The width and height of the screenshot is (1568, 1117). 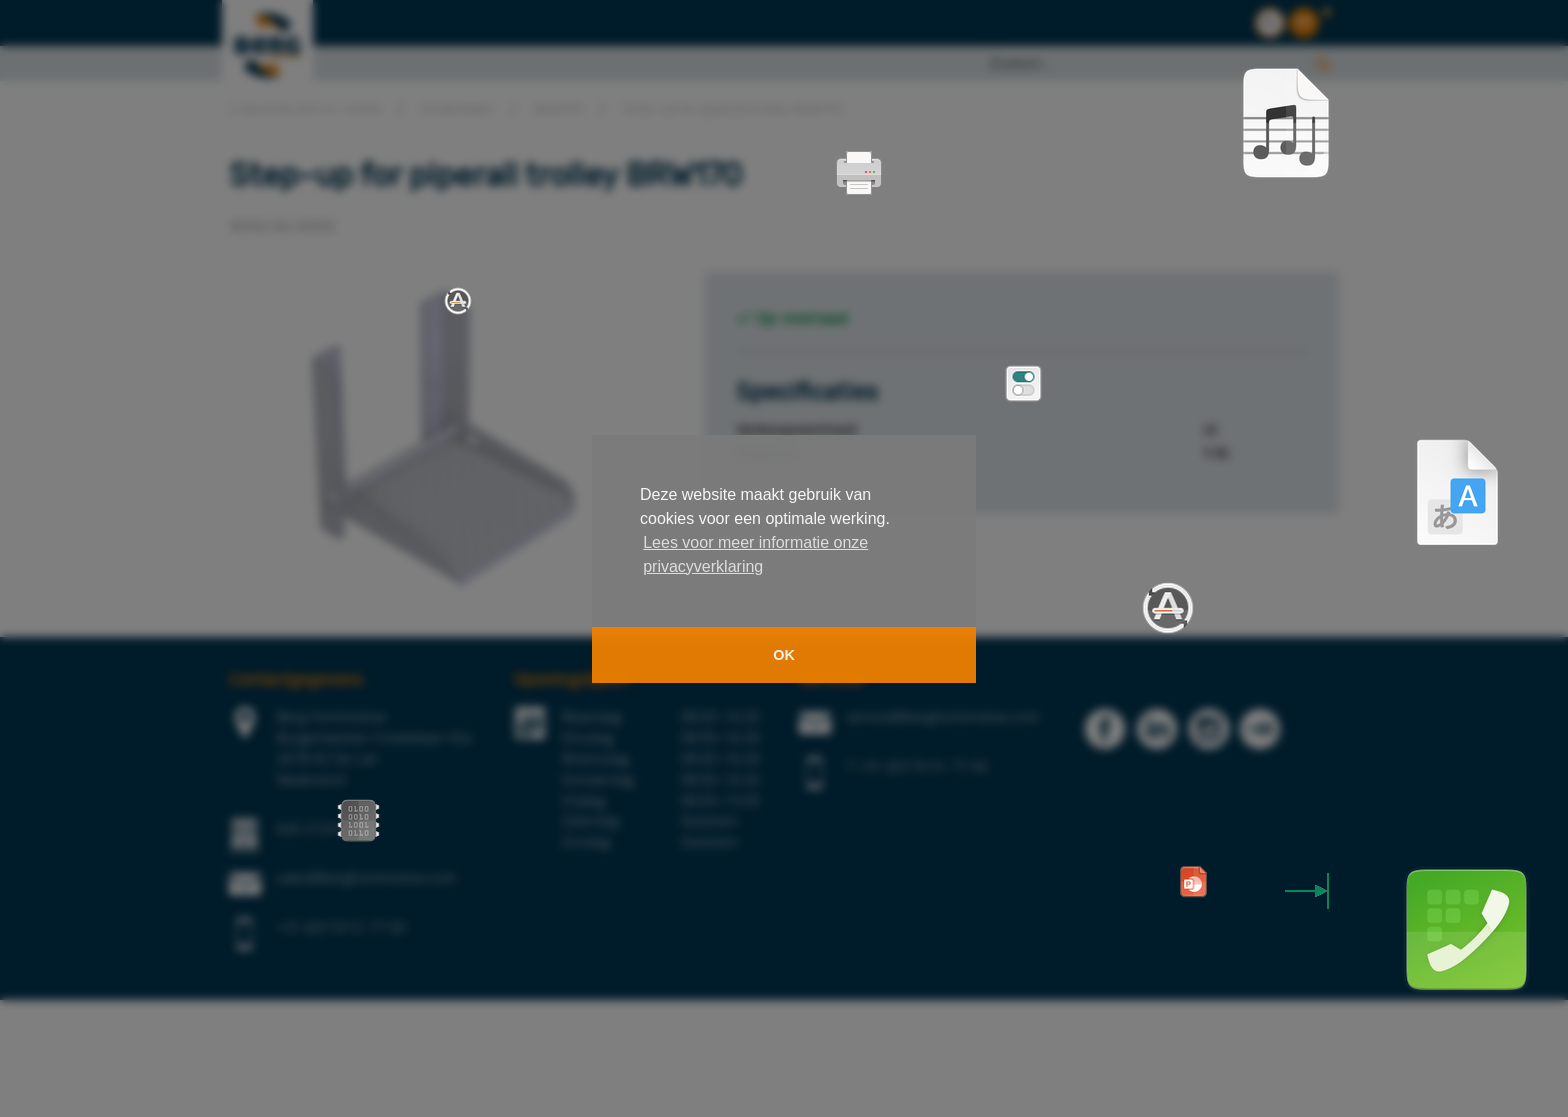 I want to click on open the software update notifier app, so click(x=1168, y=608).